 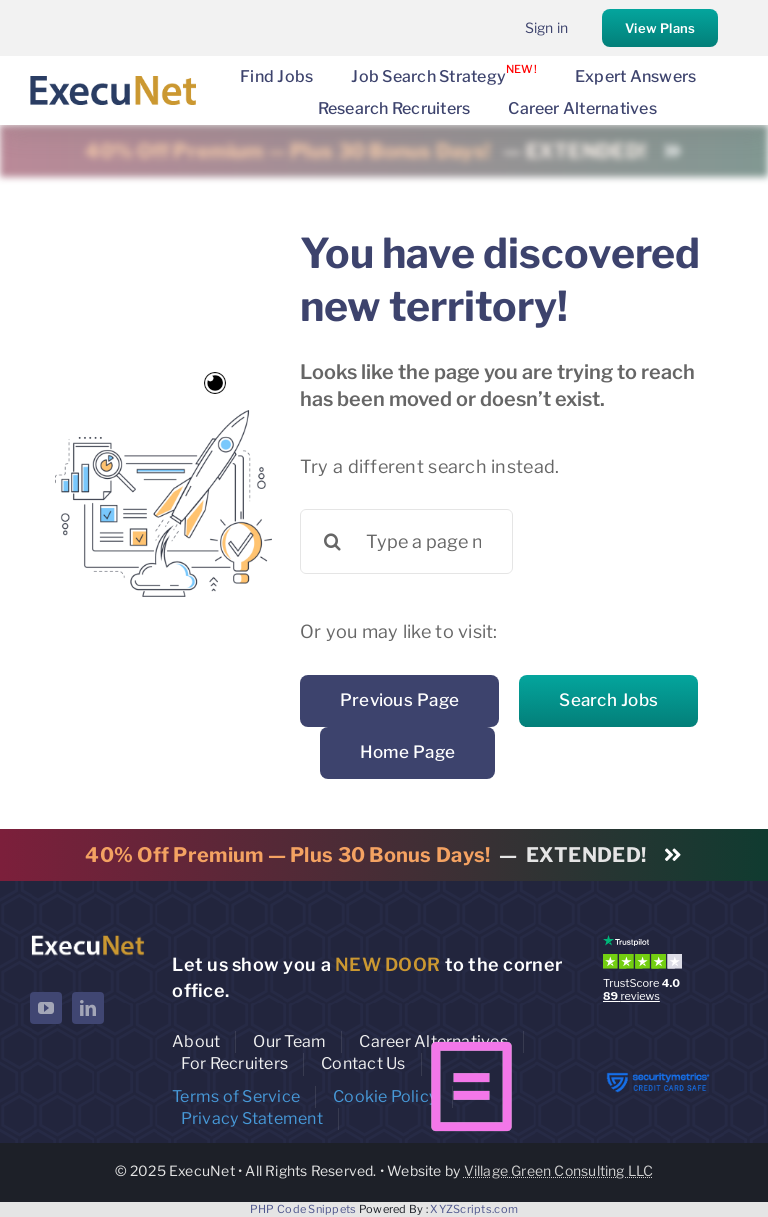 What do you see at coordinates (215, 383) in the screenshot?
I see `open insomnia api client` at bounding box center [215, 383].